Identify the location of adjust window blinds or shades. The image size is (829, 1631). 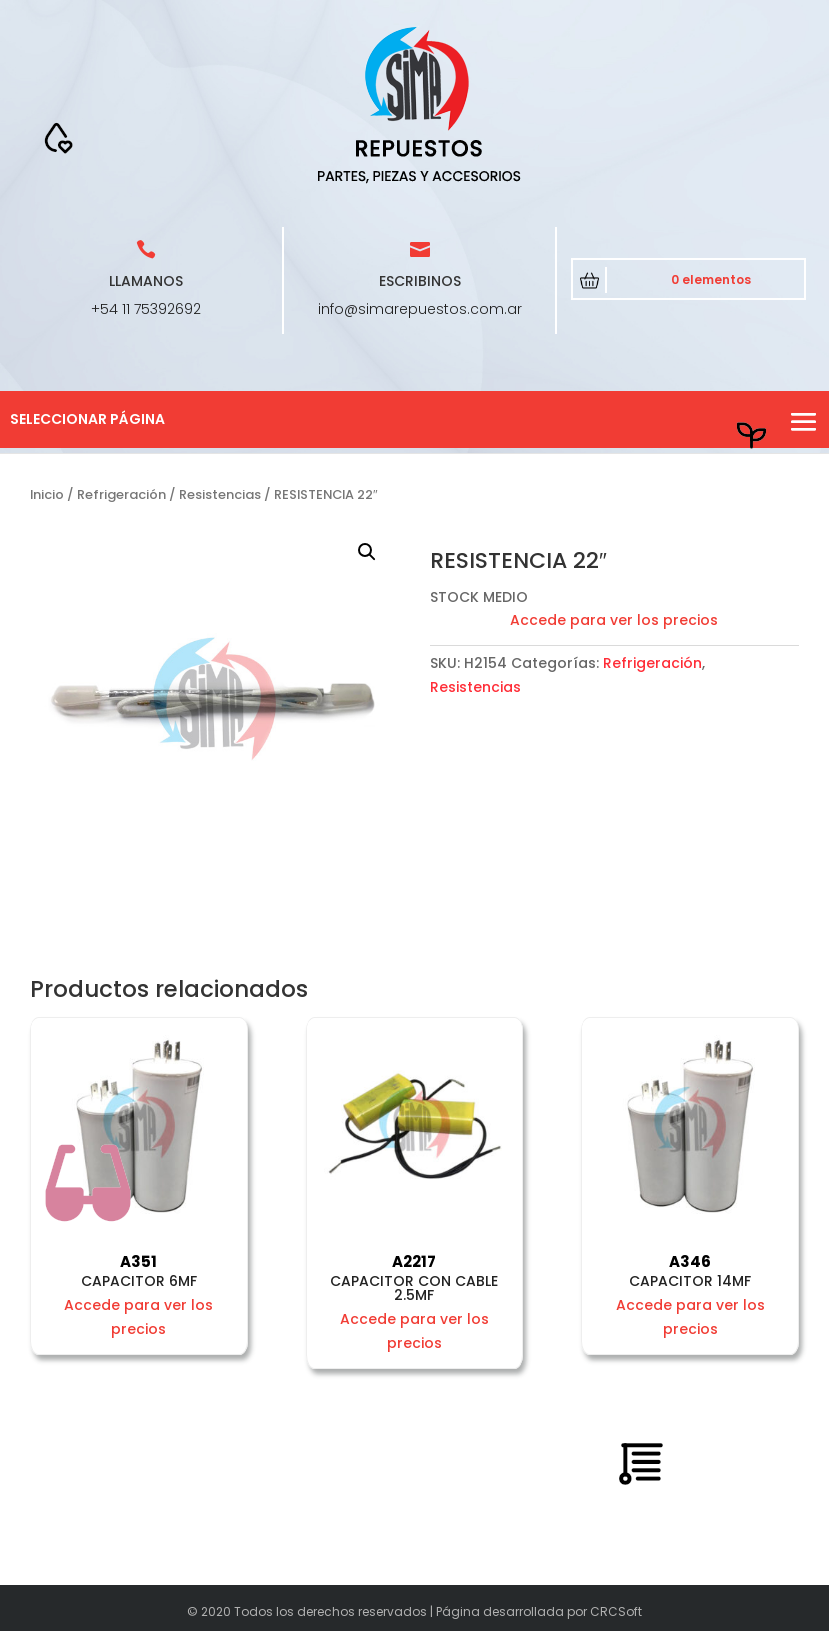
(642, 1464).